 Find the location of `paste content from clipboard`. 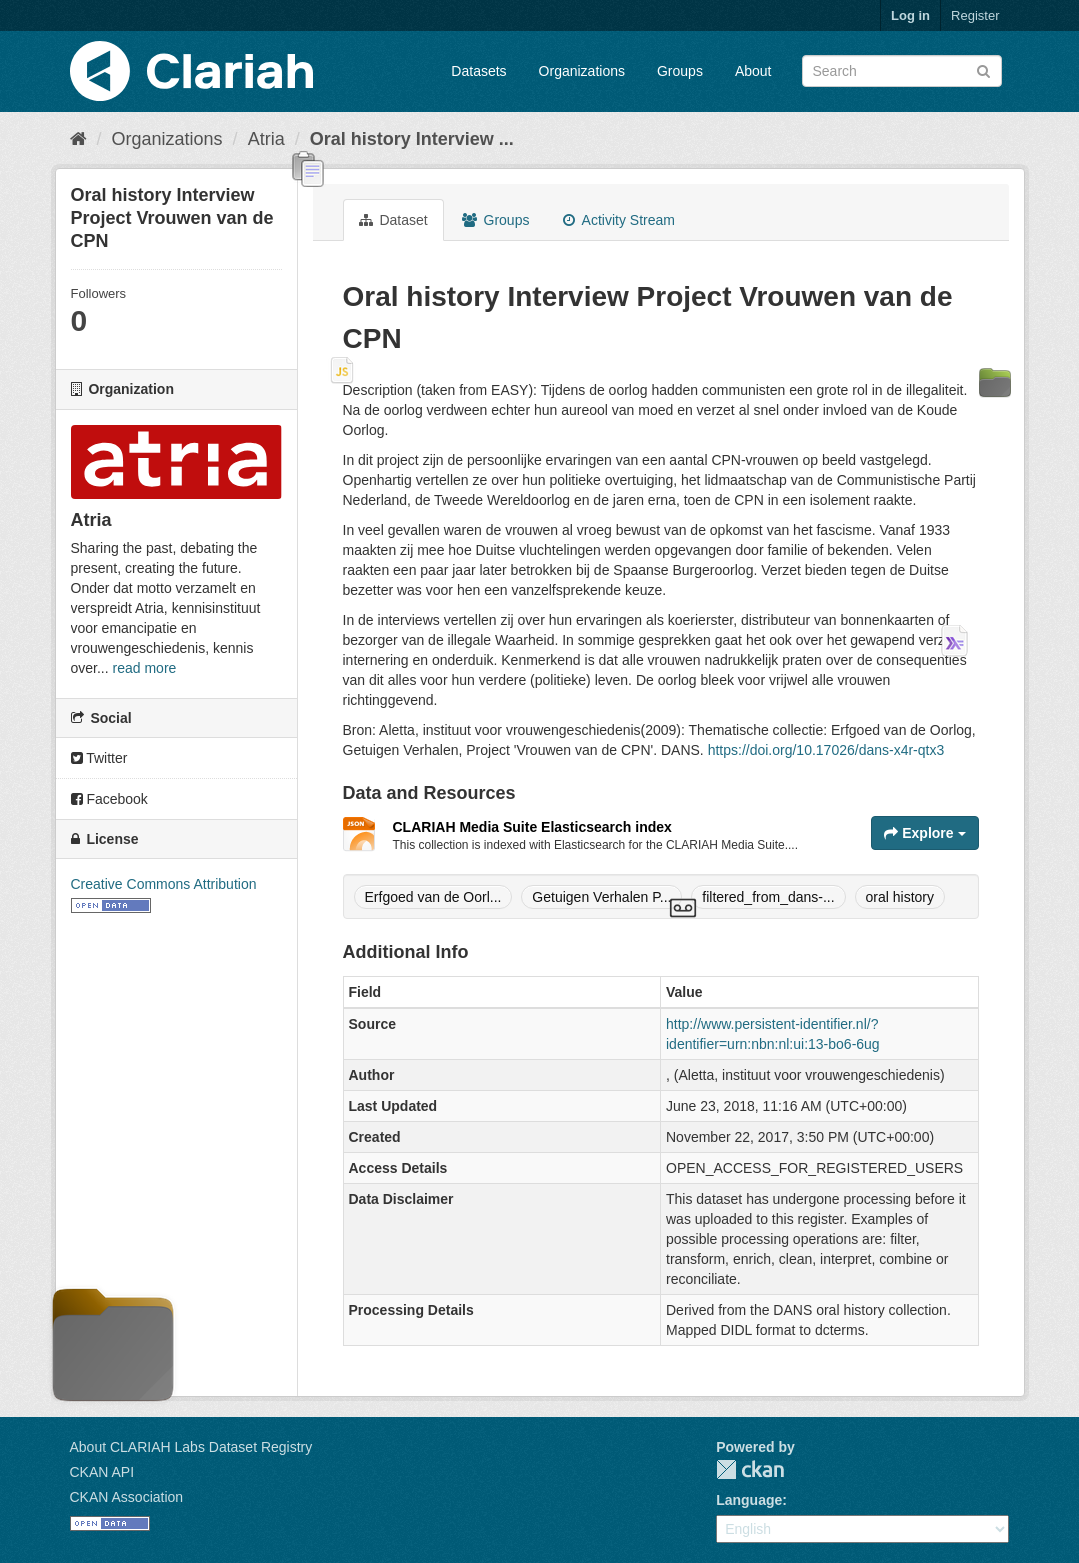

paste content from clipboard is located at coordinates (308, 169).